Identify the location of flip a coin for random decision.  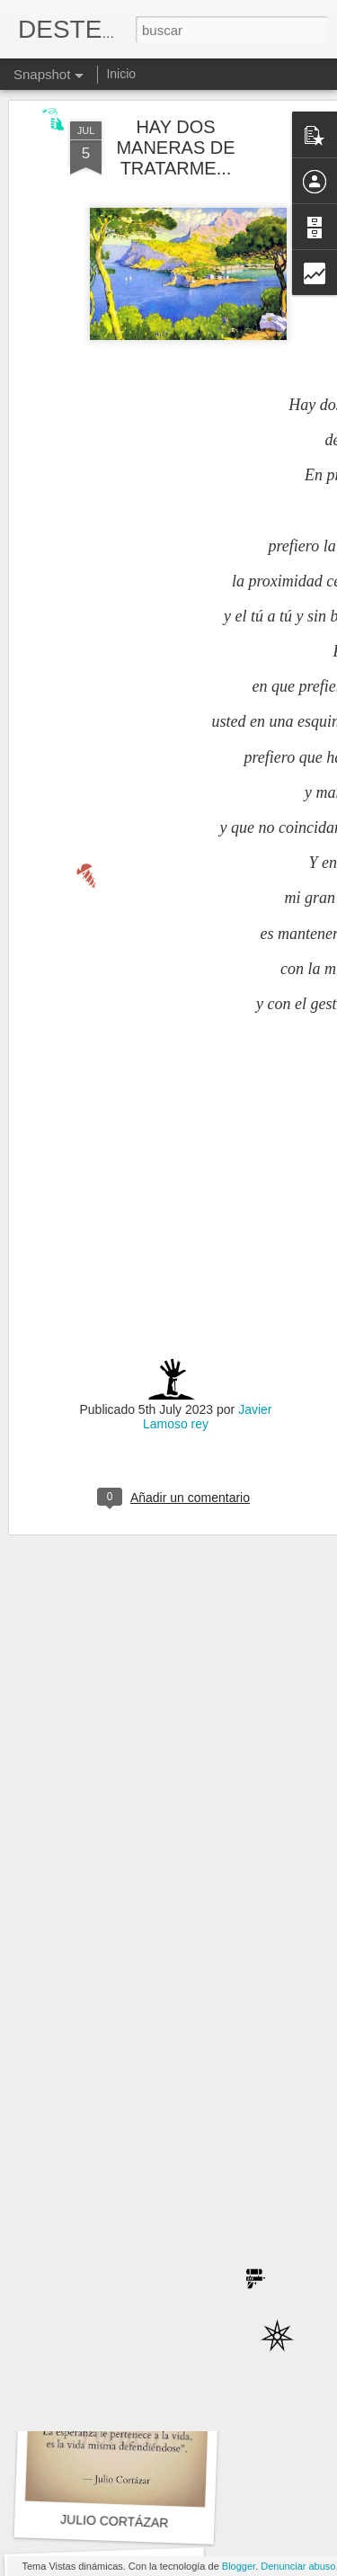
(52, 119).